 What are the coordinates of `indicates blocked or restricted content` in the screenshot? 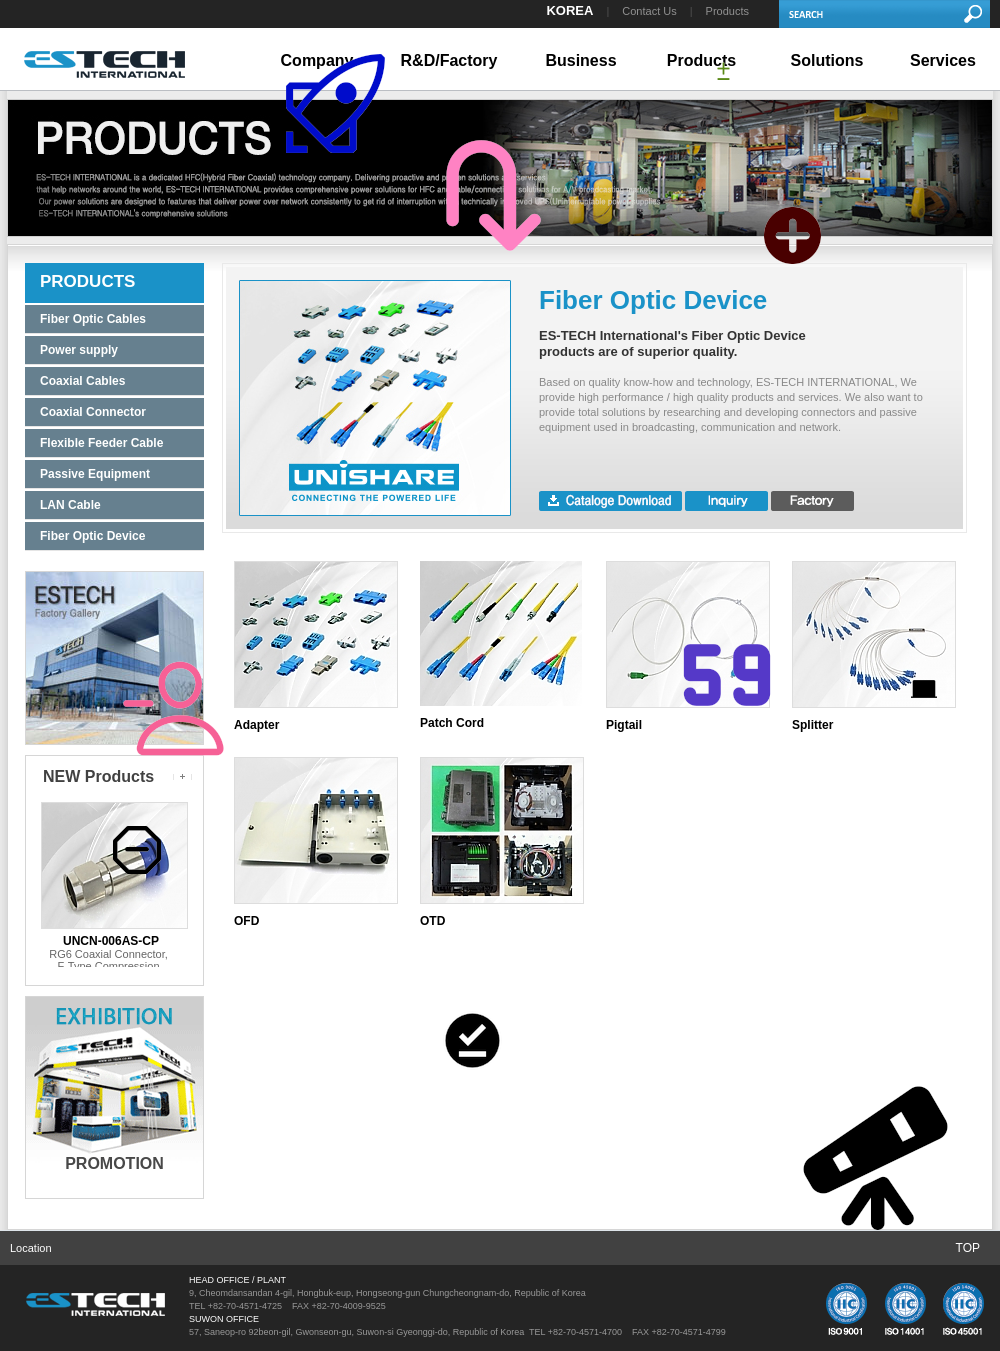 It's located at (137, 850).